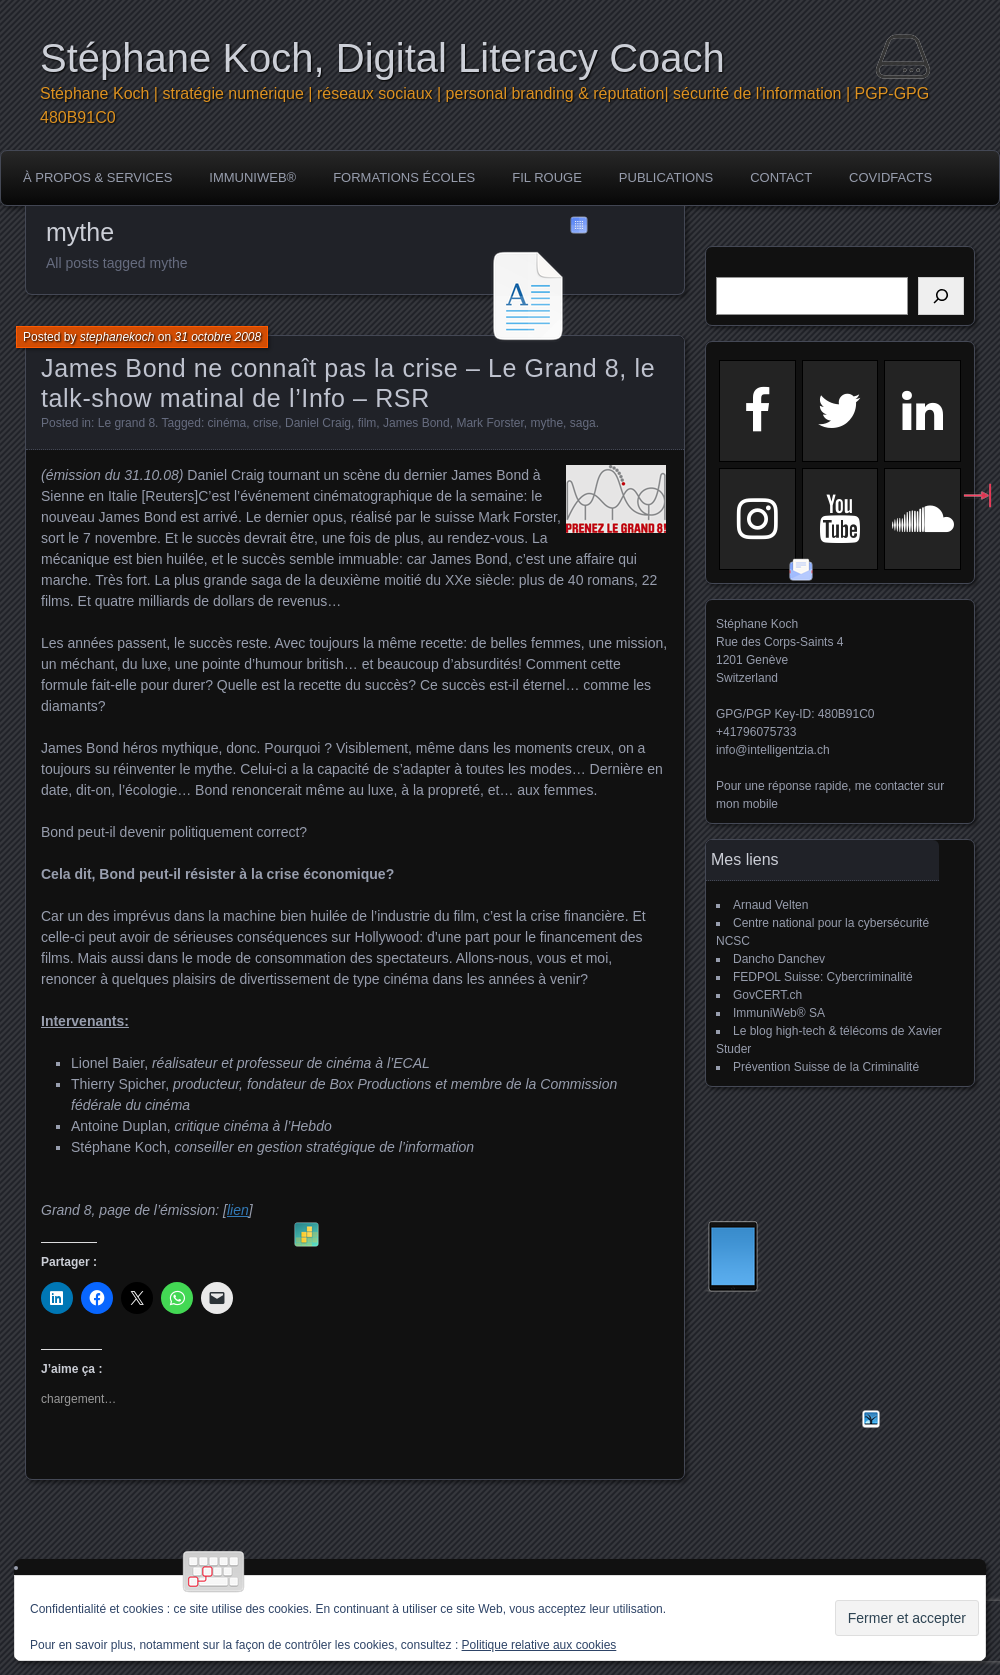 The width and height of the screenshot is (1000, 1675). I want to click on open a text document file, so click(528, 296).